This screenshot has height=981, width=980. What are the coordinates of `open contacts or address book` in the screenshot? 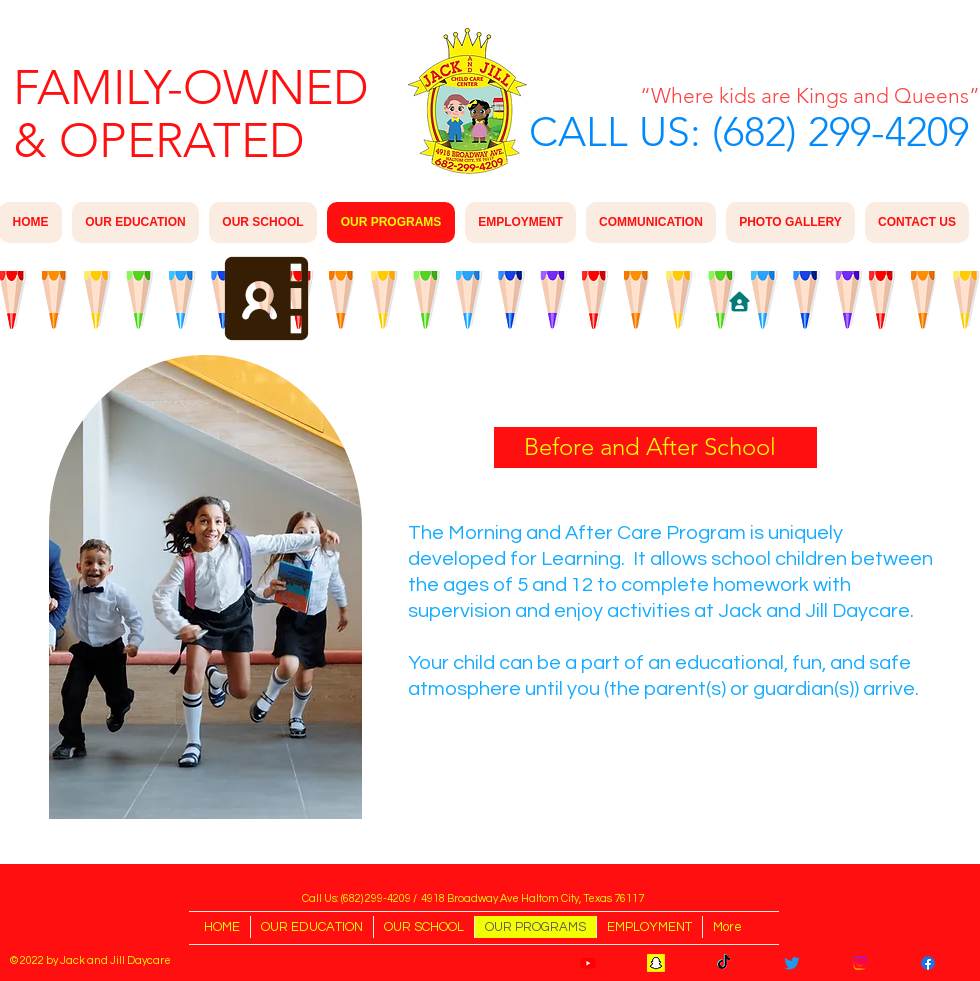 It's located at (266, 298).